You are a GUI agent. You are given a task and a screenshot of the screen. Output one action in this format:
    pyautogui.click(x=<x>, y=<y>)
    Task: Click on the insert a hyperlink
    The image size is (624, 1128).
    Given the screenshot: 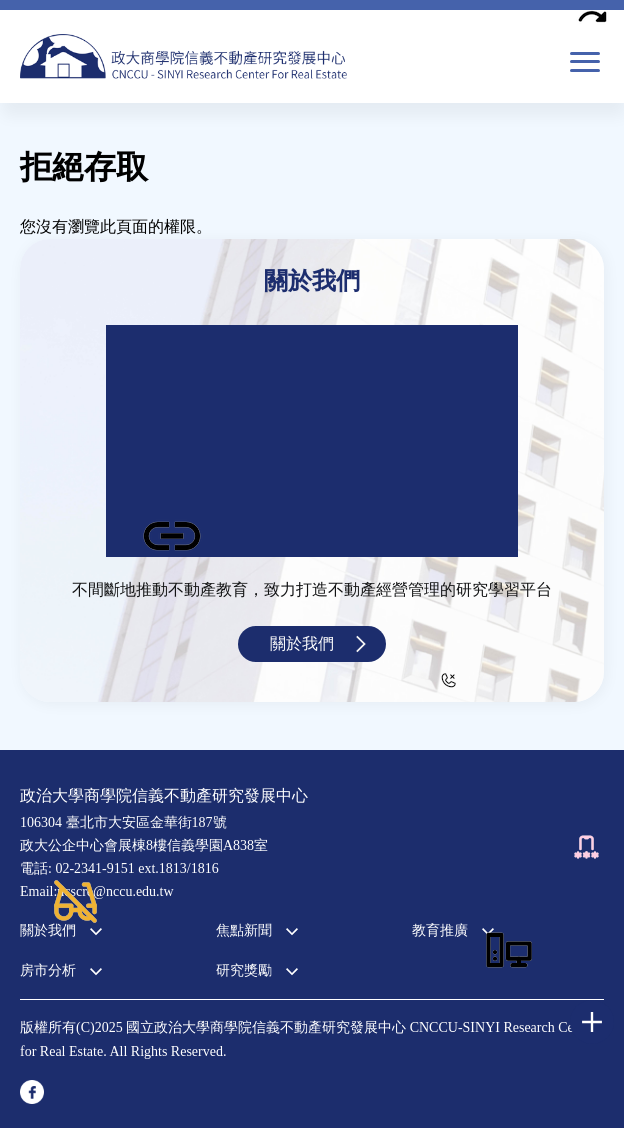 What is the action you would take?
    pyautogui.click(x=172, y=536)
    